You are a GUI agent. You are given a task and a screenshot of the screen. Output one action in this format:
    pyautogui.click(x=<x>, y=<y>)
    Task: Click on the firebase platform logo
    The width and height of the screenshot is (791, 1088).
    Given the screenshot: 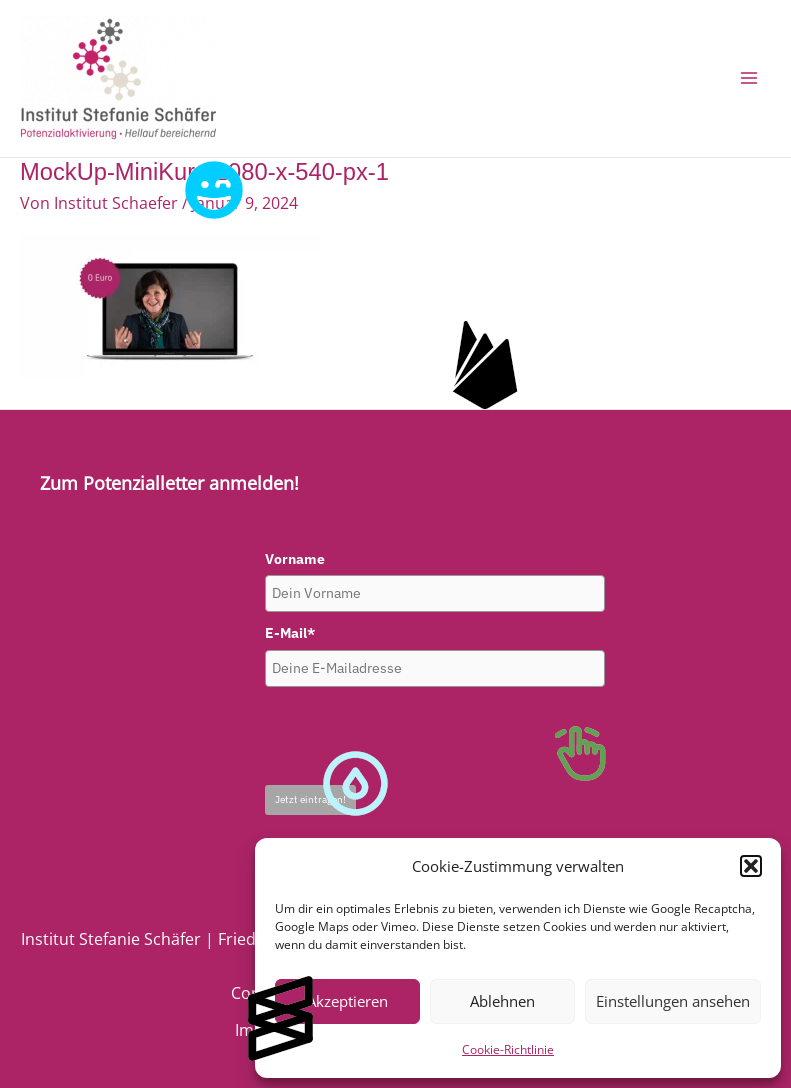 What is the action you would take?
    pyautogui.click(x=485, y=365)
    